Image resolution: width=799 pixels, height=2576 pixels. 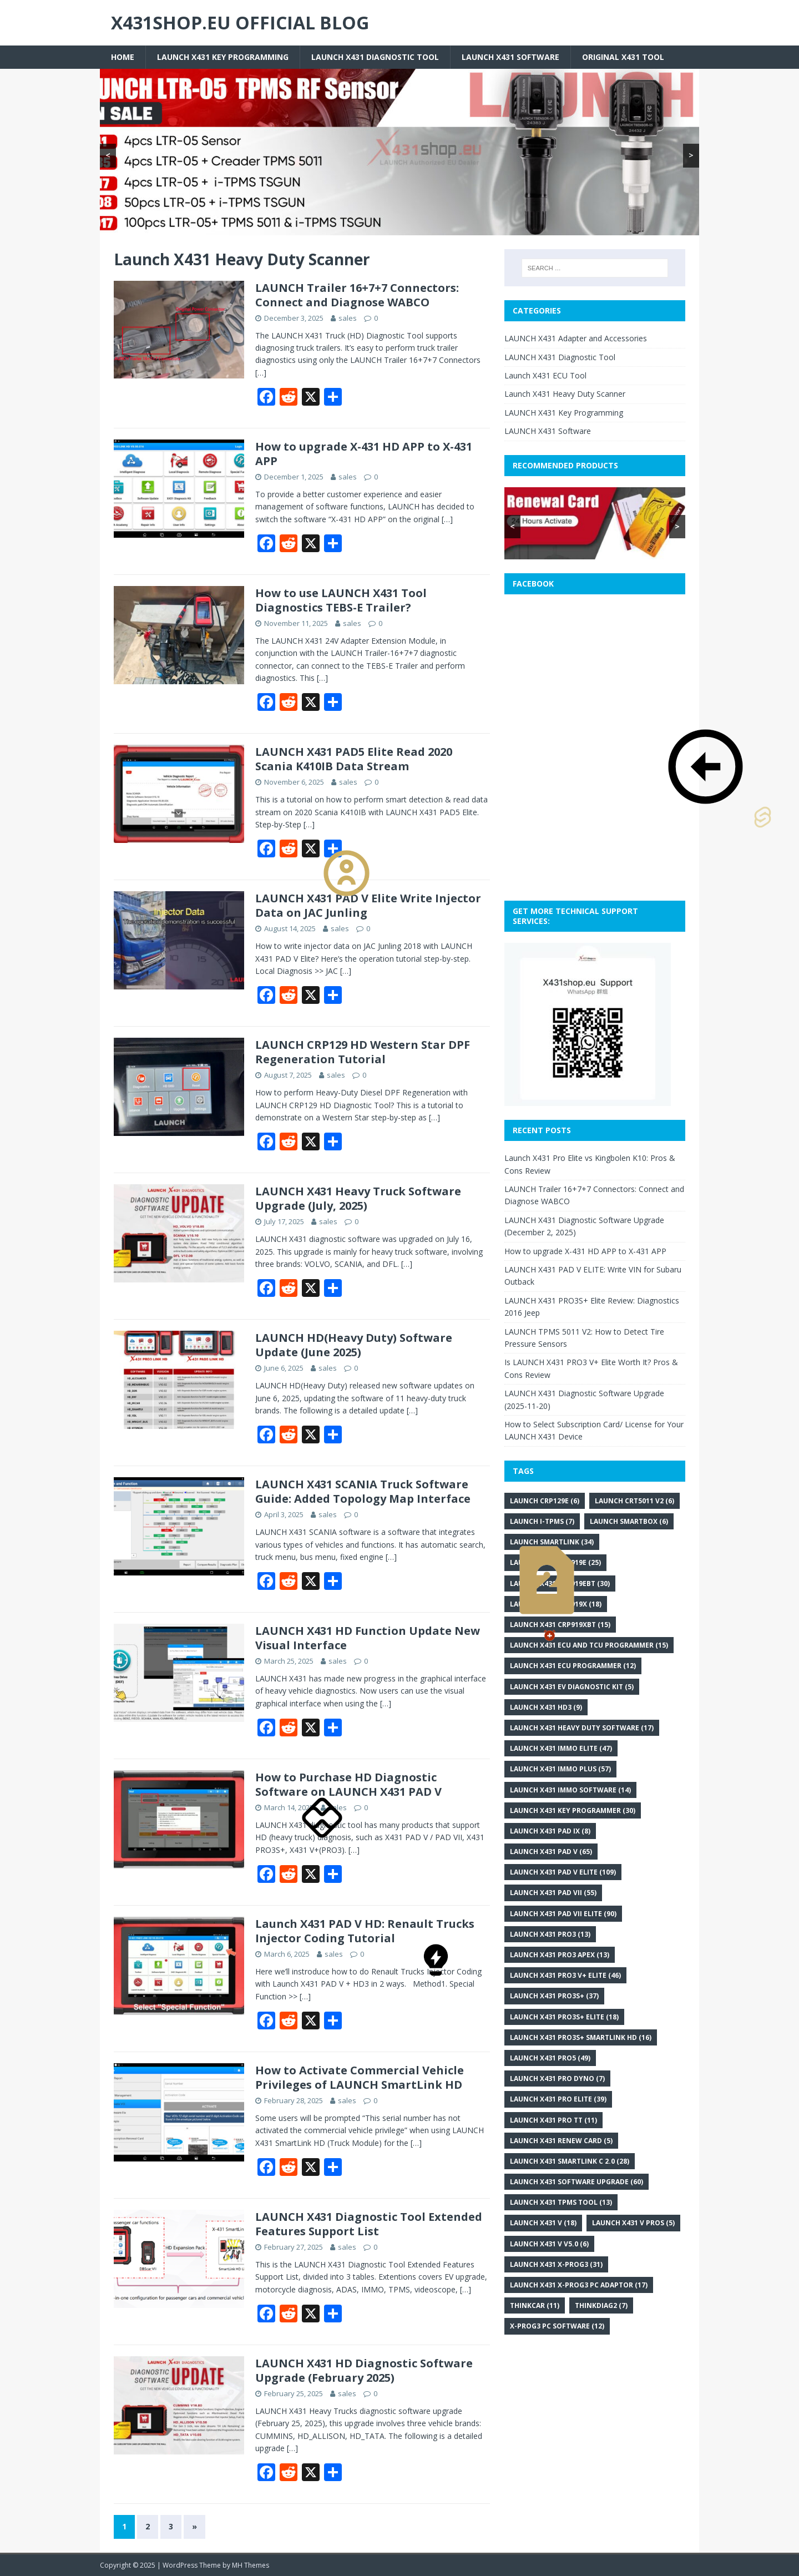 What do you see at coordinates (346, 873) in the screenshot?
I see `access your account or profile` at bounding box center [346, 873].